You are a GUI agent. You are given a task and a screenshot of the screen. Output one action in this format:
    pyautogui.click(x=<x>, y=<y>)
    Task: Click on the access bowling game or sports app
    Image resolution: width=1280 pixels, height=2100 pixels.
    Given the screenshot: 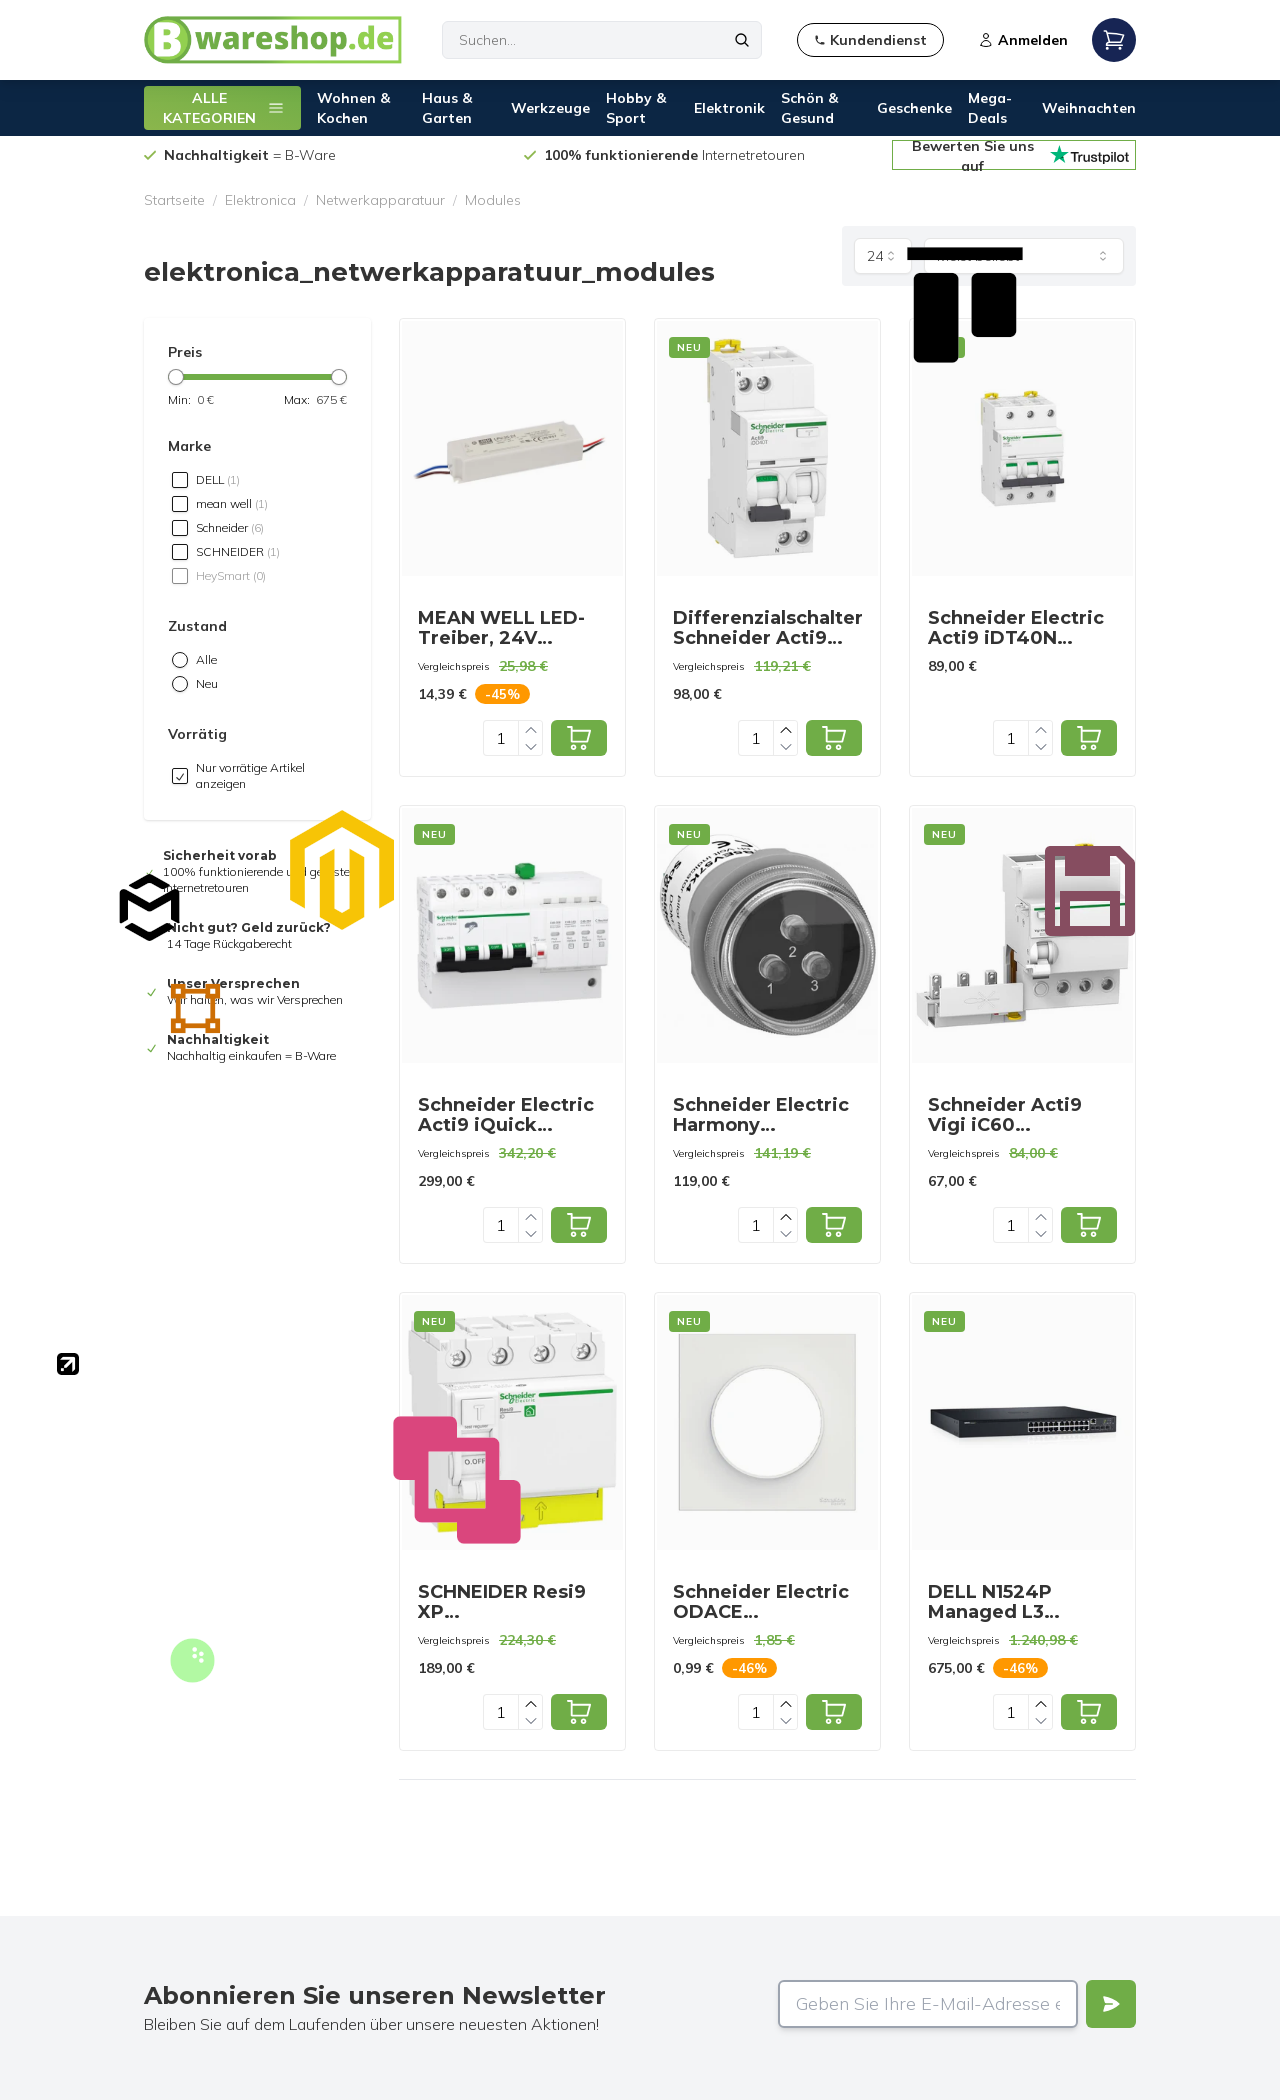 What is the action you would take?
    pyautogui.click(x=192, y=1660)
    